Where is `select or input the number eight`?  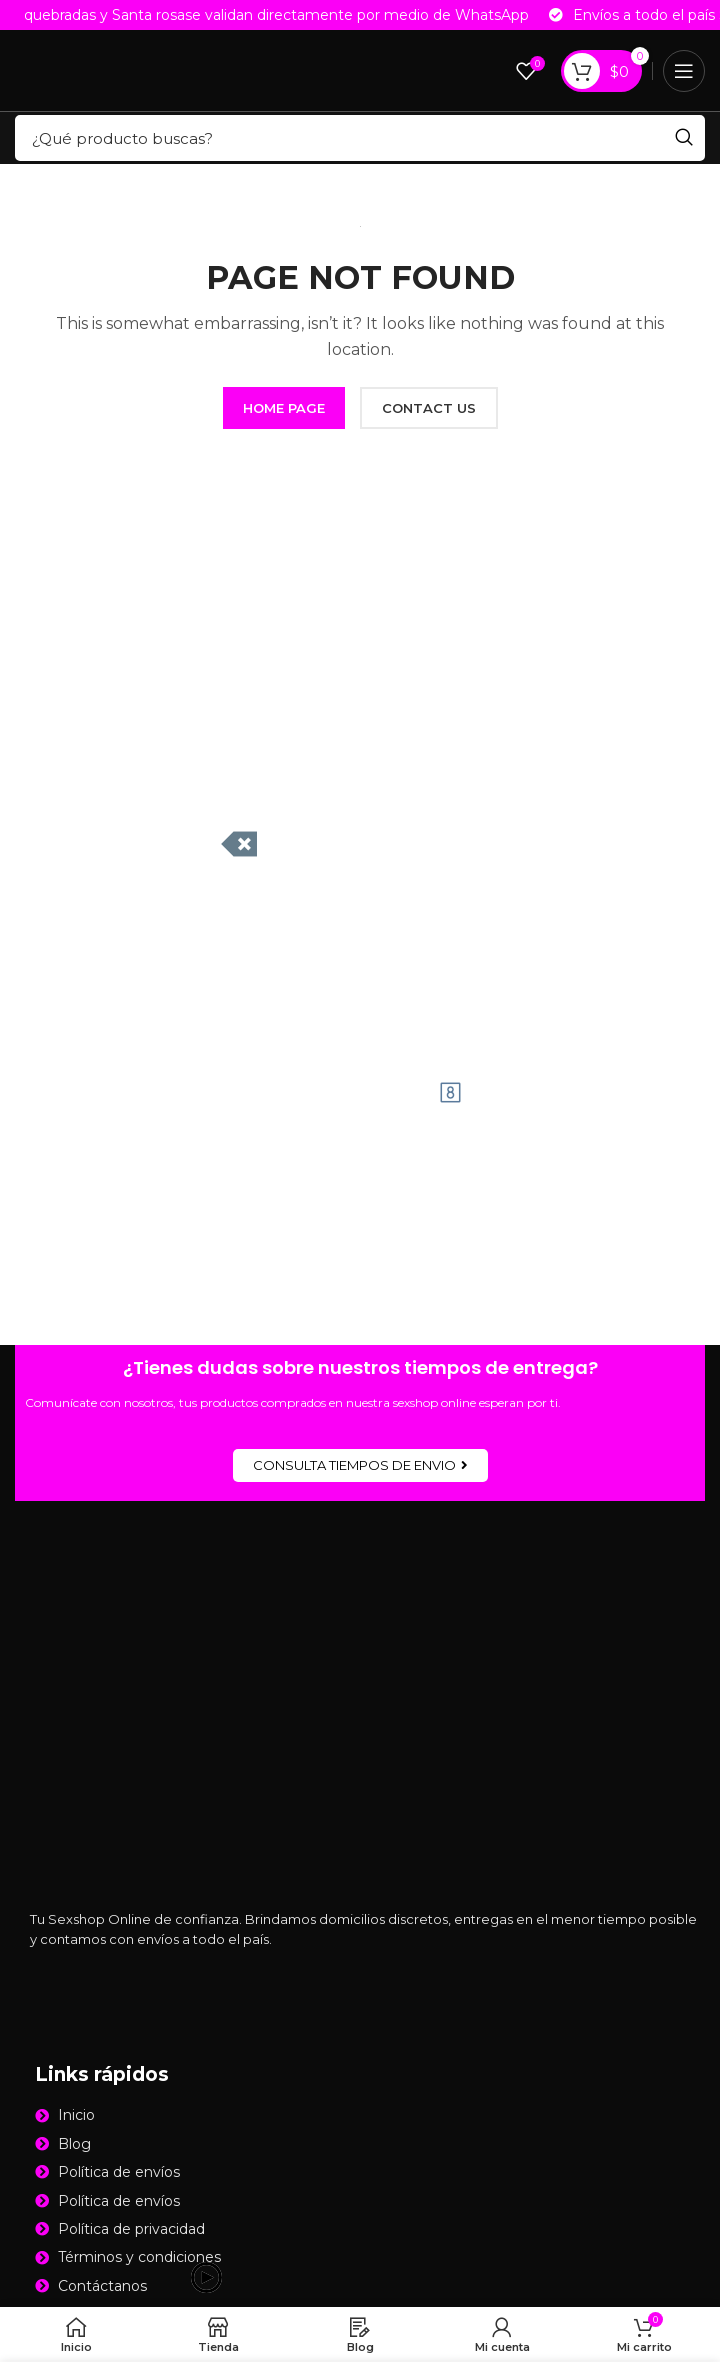
select or input the number eight is located at coordinates (450, 1092).